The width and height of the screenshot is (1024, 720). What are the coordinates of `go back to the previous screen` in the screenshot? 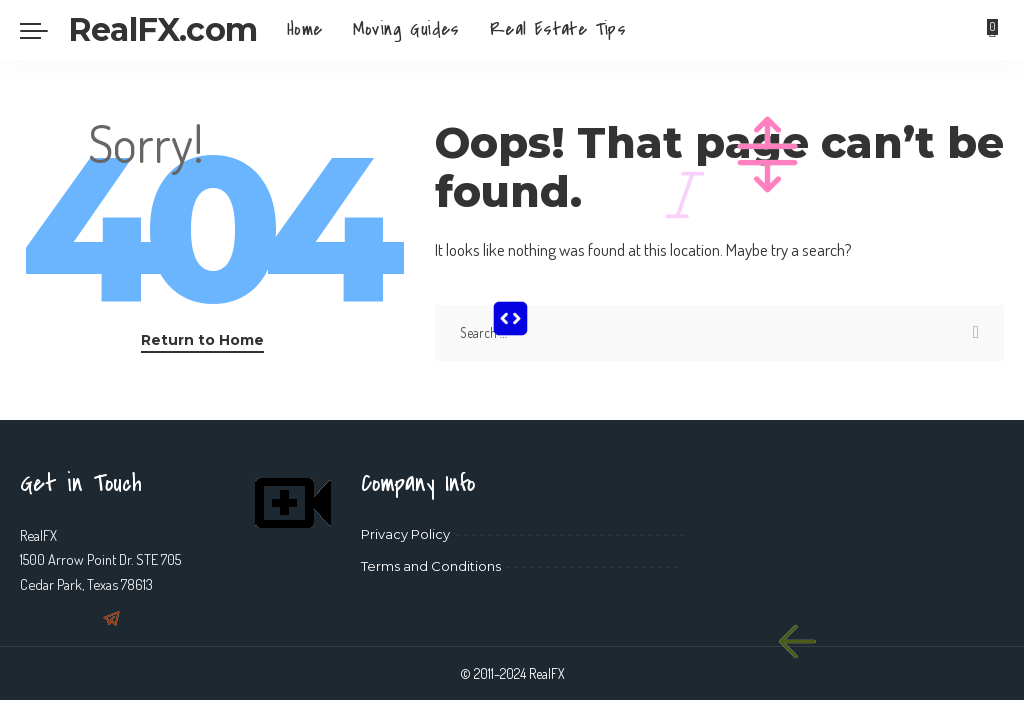 It's located at (797, 641).